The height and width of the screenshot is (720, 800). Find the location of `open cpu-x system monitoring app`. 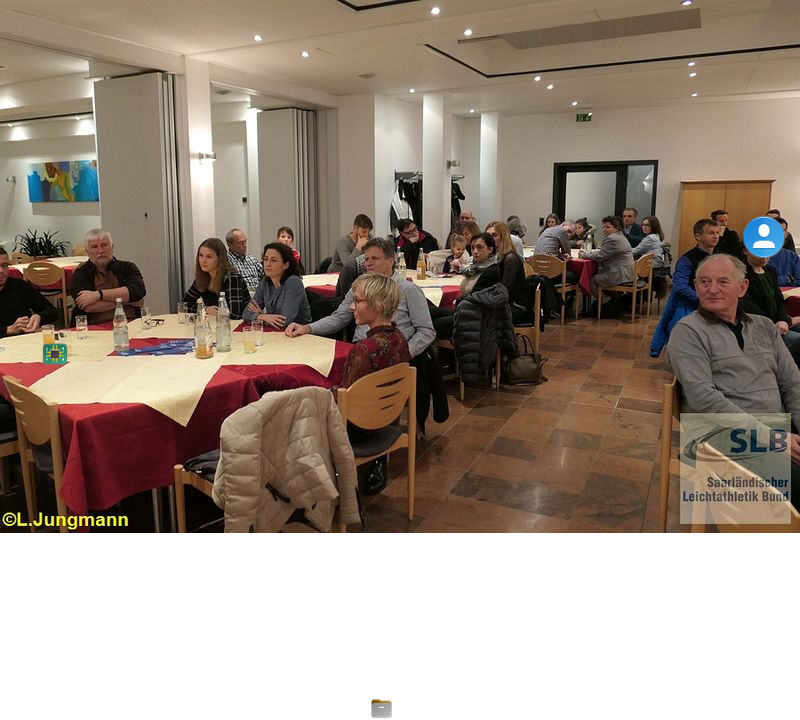

open cpu-x system monitoring app is located at coordinates (55, 354).